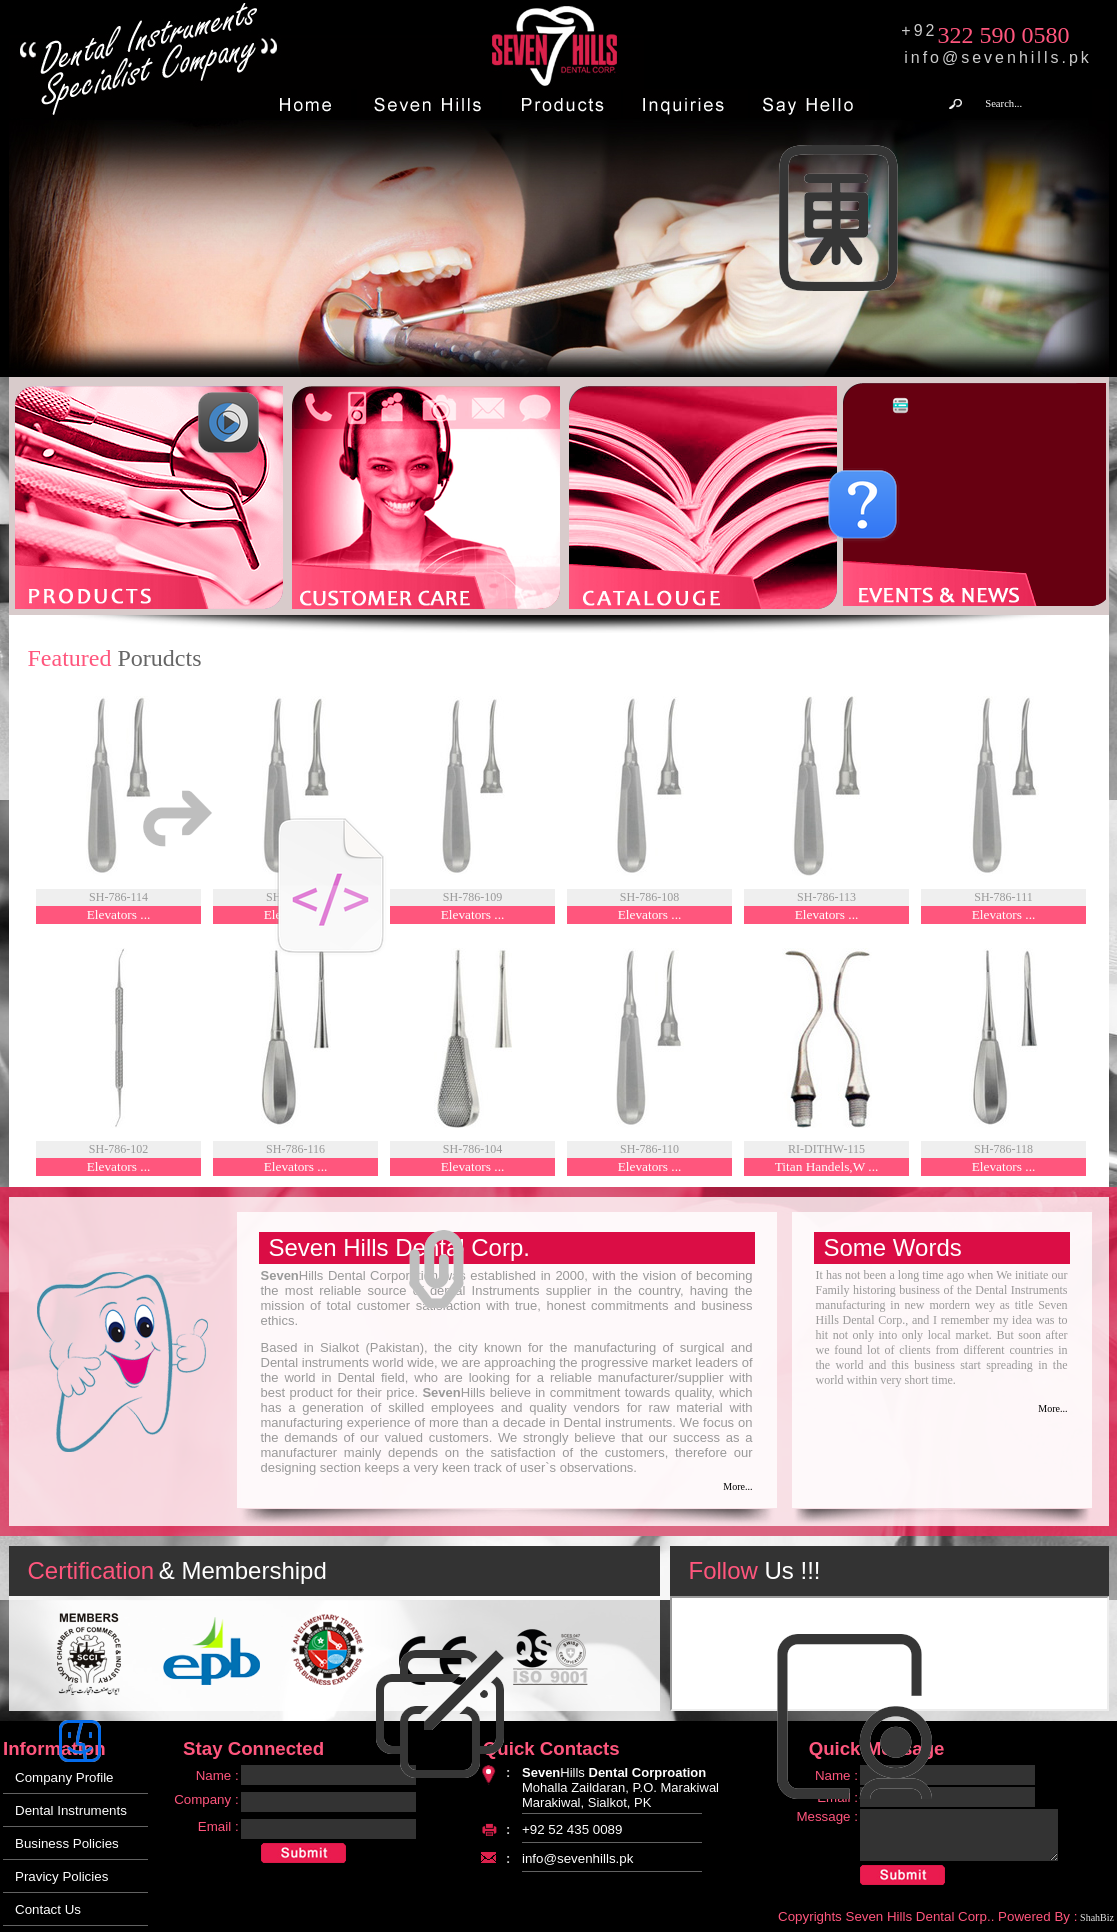 The width and height of the screenshot is (1117, 1932). What do you see at coordinates (228, 422) in the screenshot?
I see `open openshot video editor` at bounding box center [228, 422].